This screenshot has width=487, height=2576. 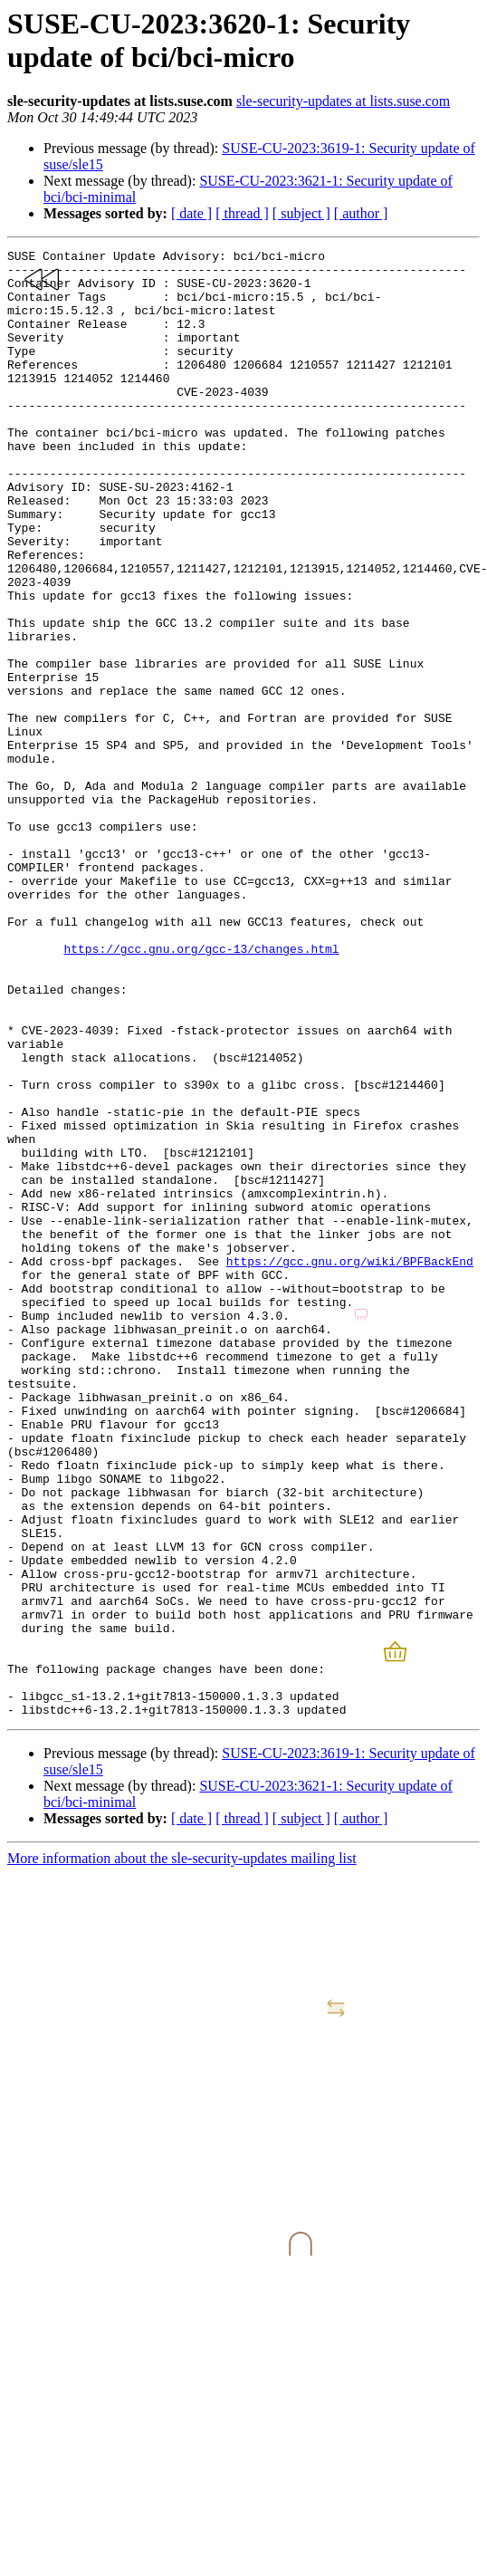 What do you see at coordinates (43, 279) in the screenshot?
I see `rewind or skip backward in media playback` at bounding box center [43, 279].